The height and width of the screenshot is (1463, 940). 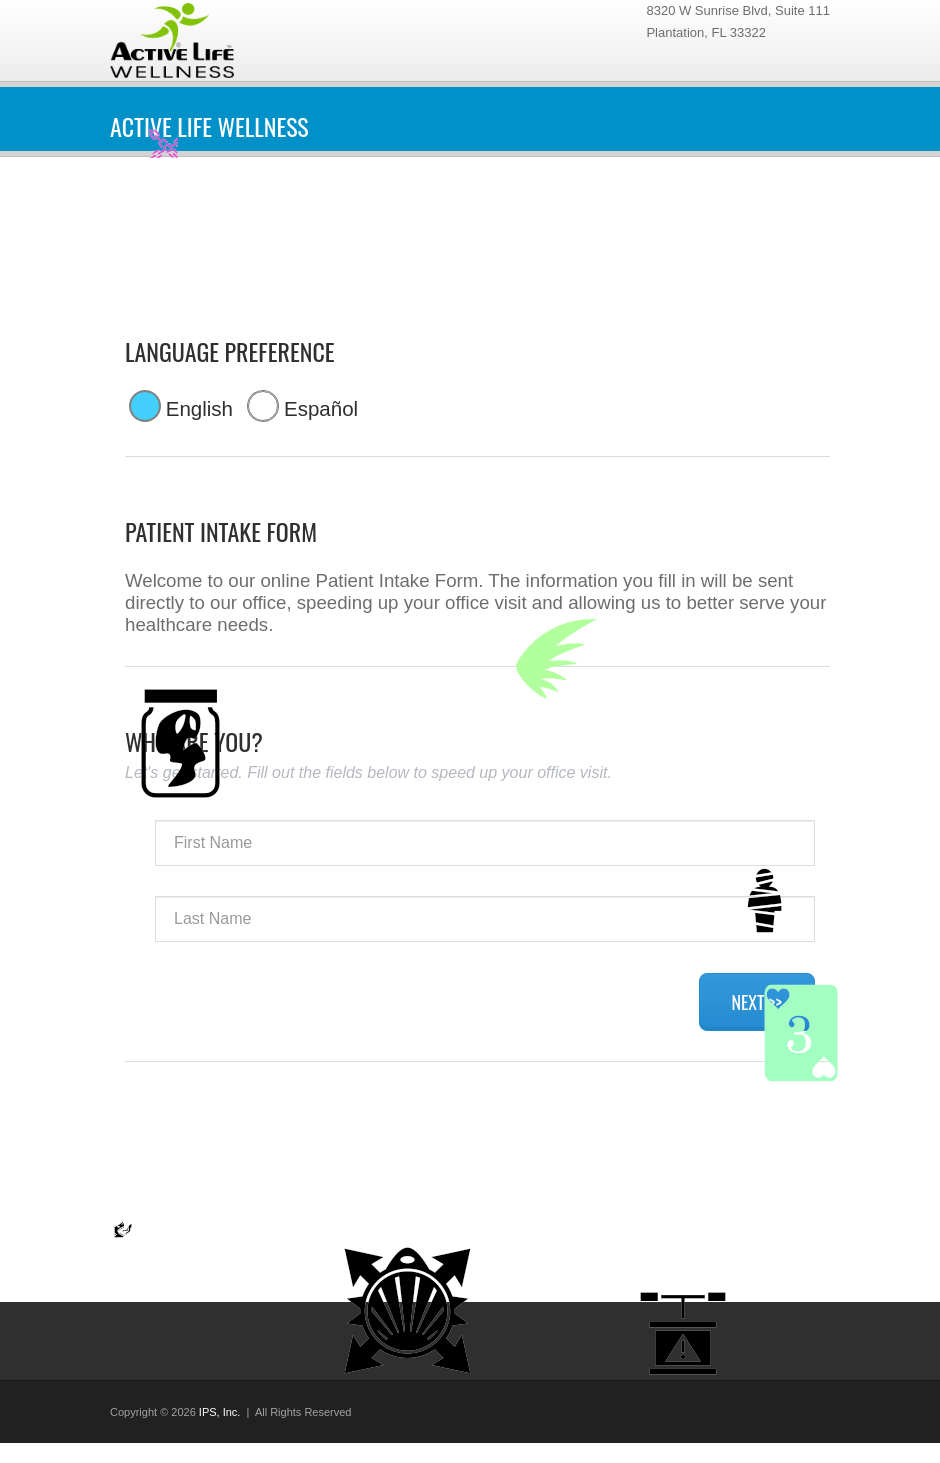 What do you see at coordinates (765, 900) in the screenshot?
I see `indicates injured or wounded status` at bounding box center [765, 900].